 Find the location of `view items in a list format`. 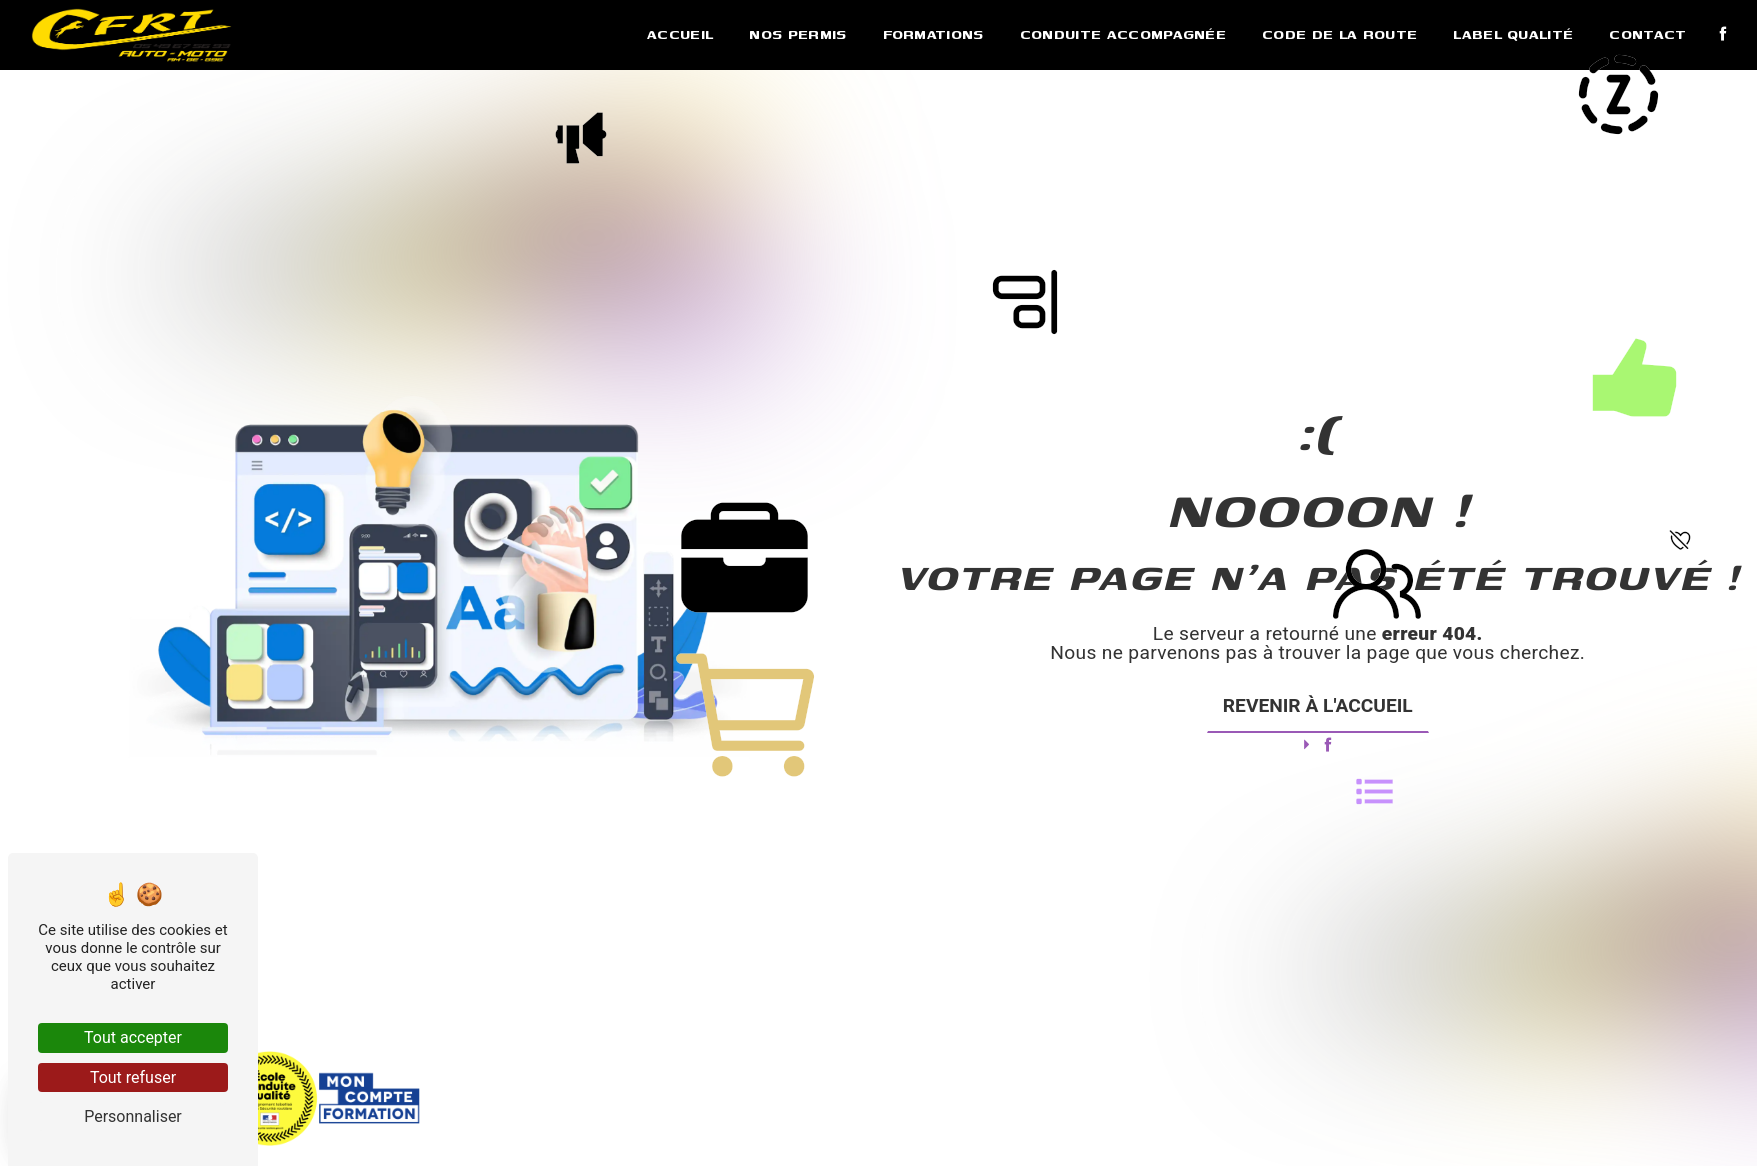

view items in a list format is located at coordinates (1374, 791).